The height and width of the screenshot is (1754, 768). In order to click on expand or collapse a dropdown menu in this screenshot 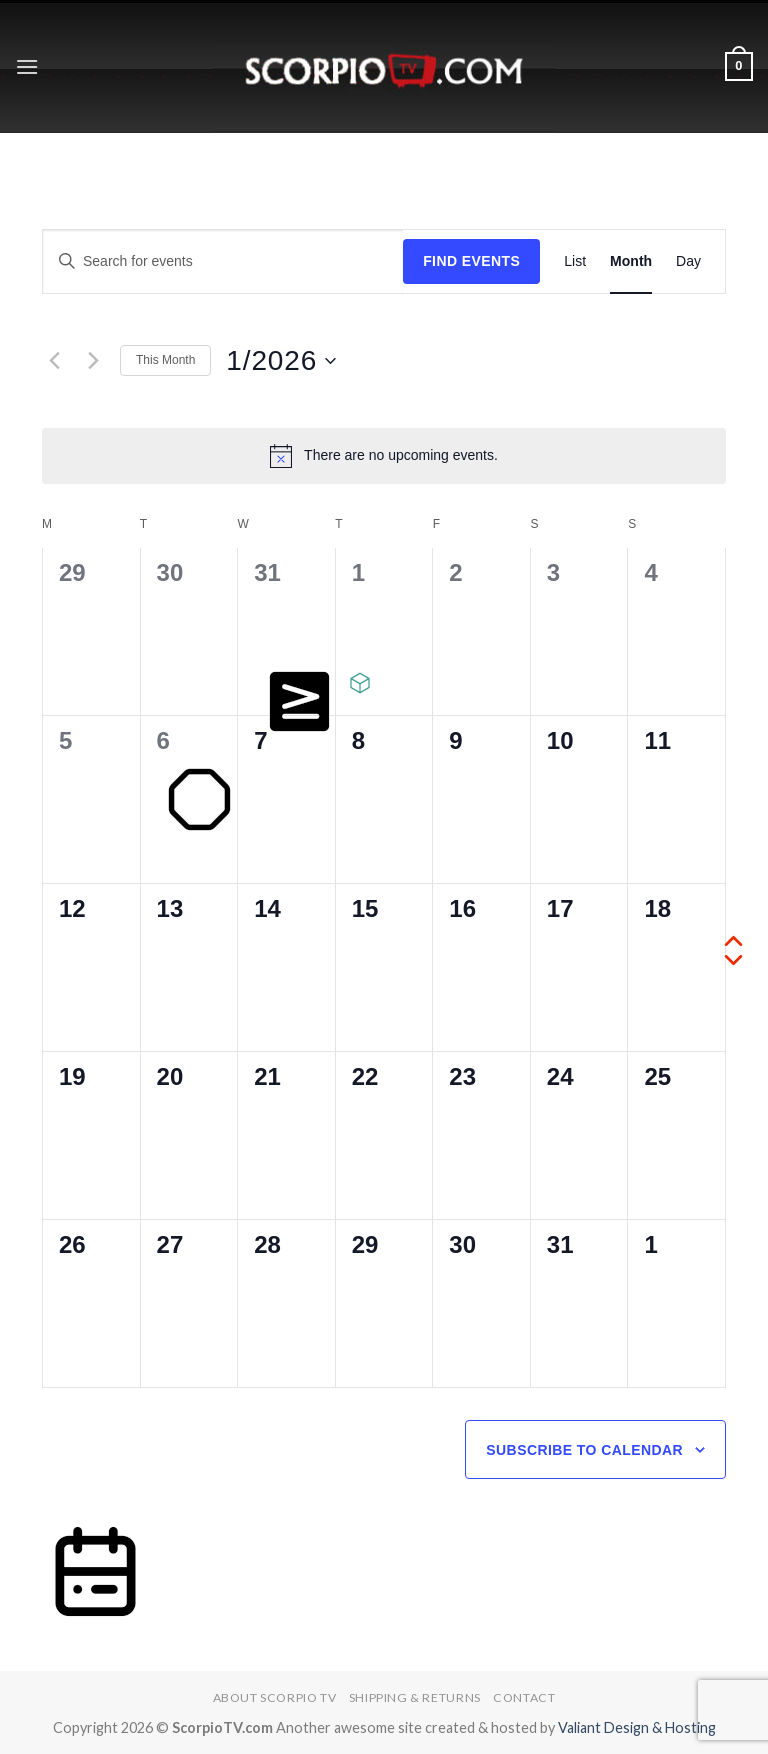, I will do `click(733, 950)`.